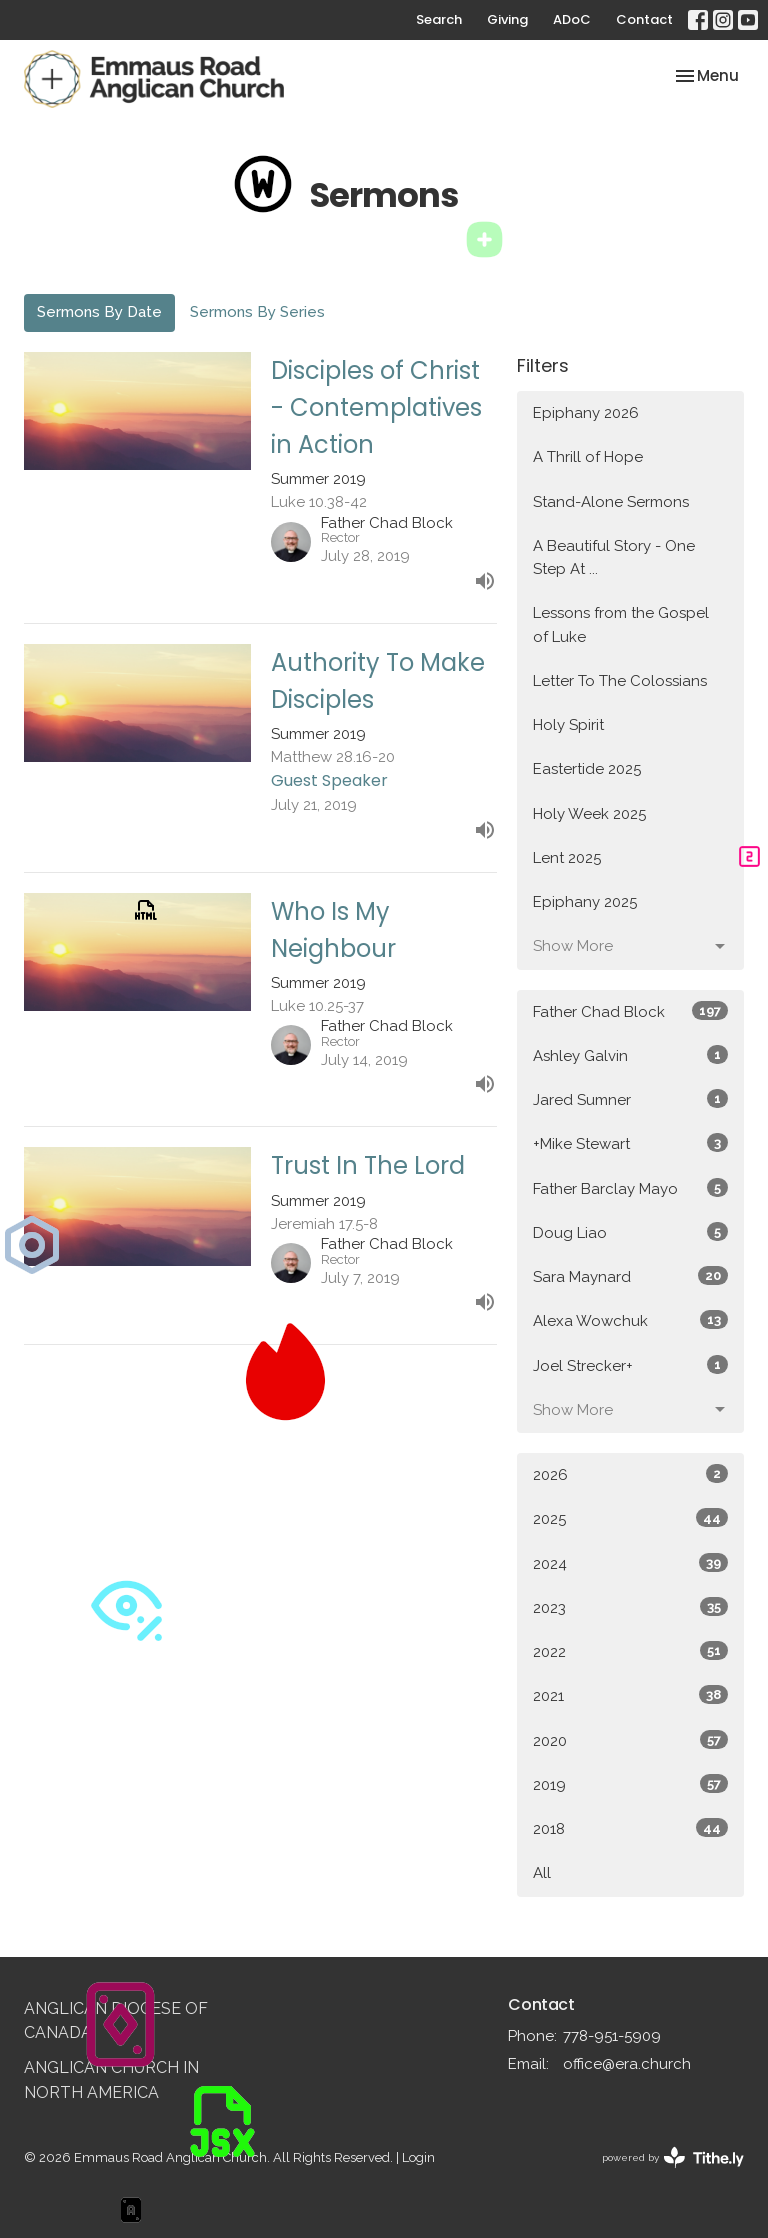 The image size is (768, 2238). What do you see at coordinates (263, 184) in the screenshot?
I see `access Wikipedia or wiki-related content` at bounding box center [263, 184].